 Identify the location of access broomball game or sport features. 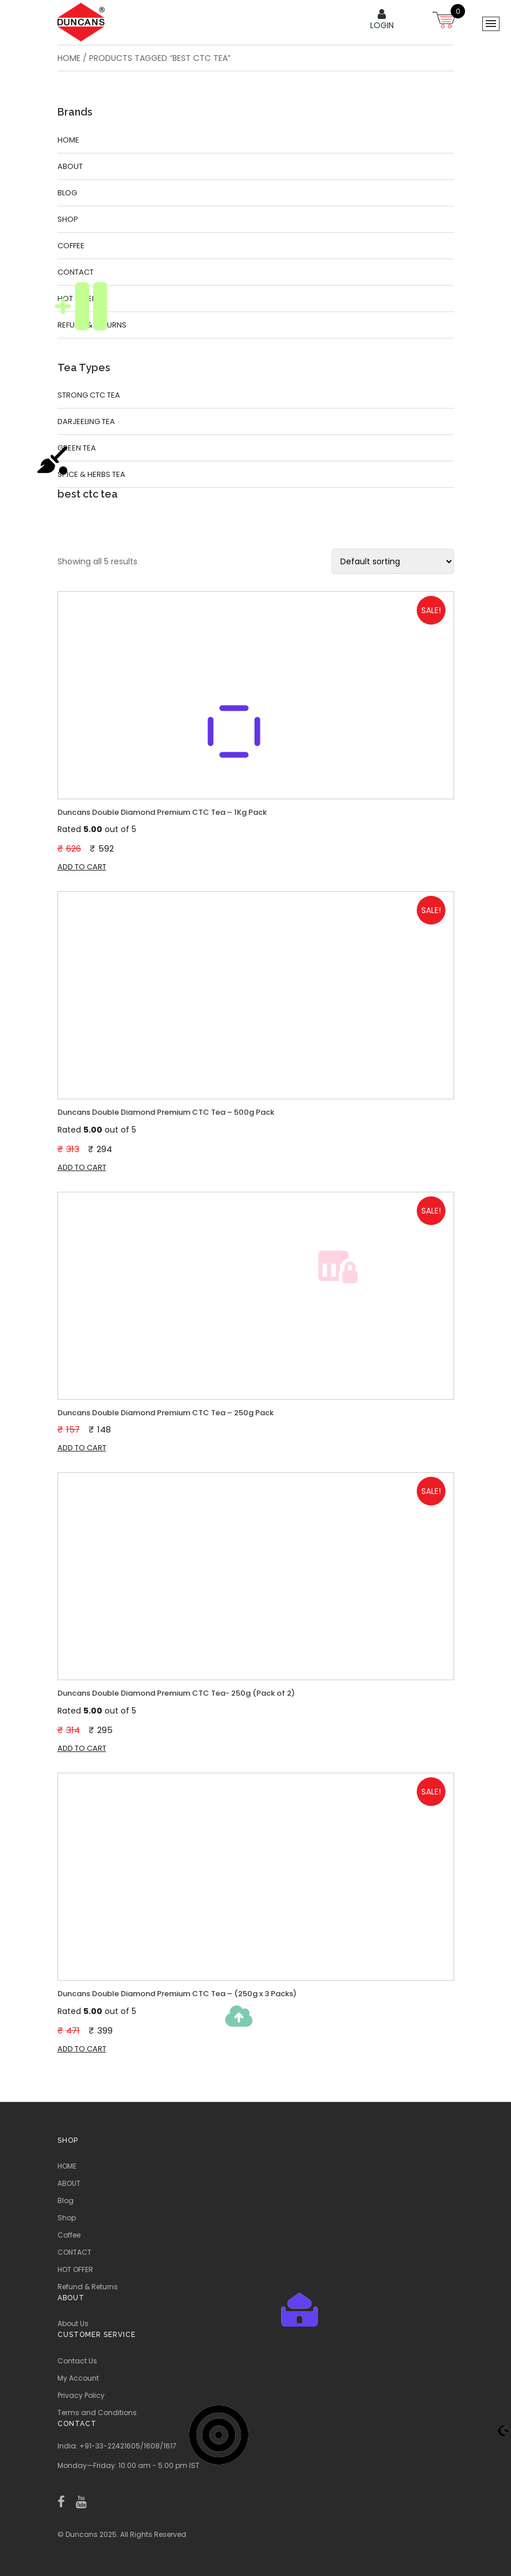
(52, 460).